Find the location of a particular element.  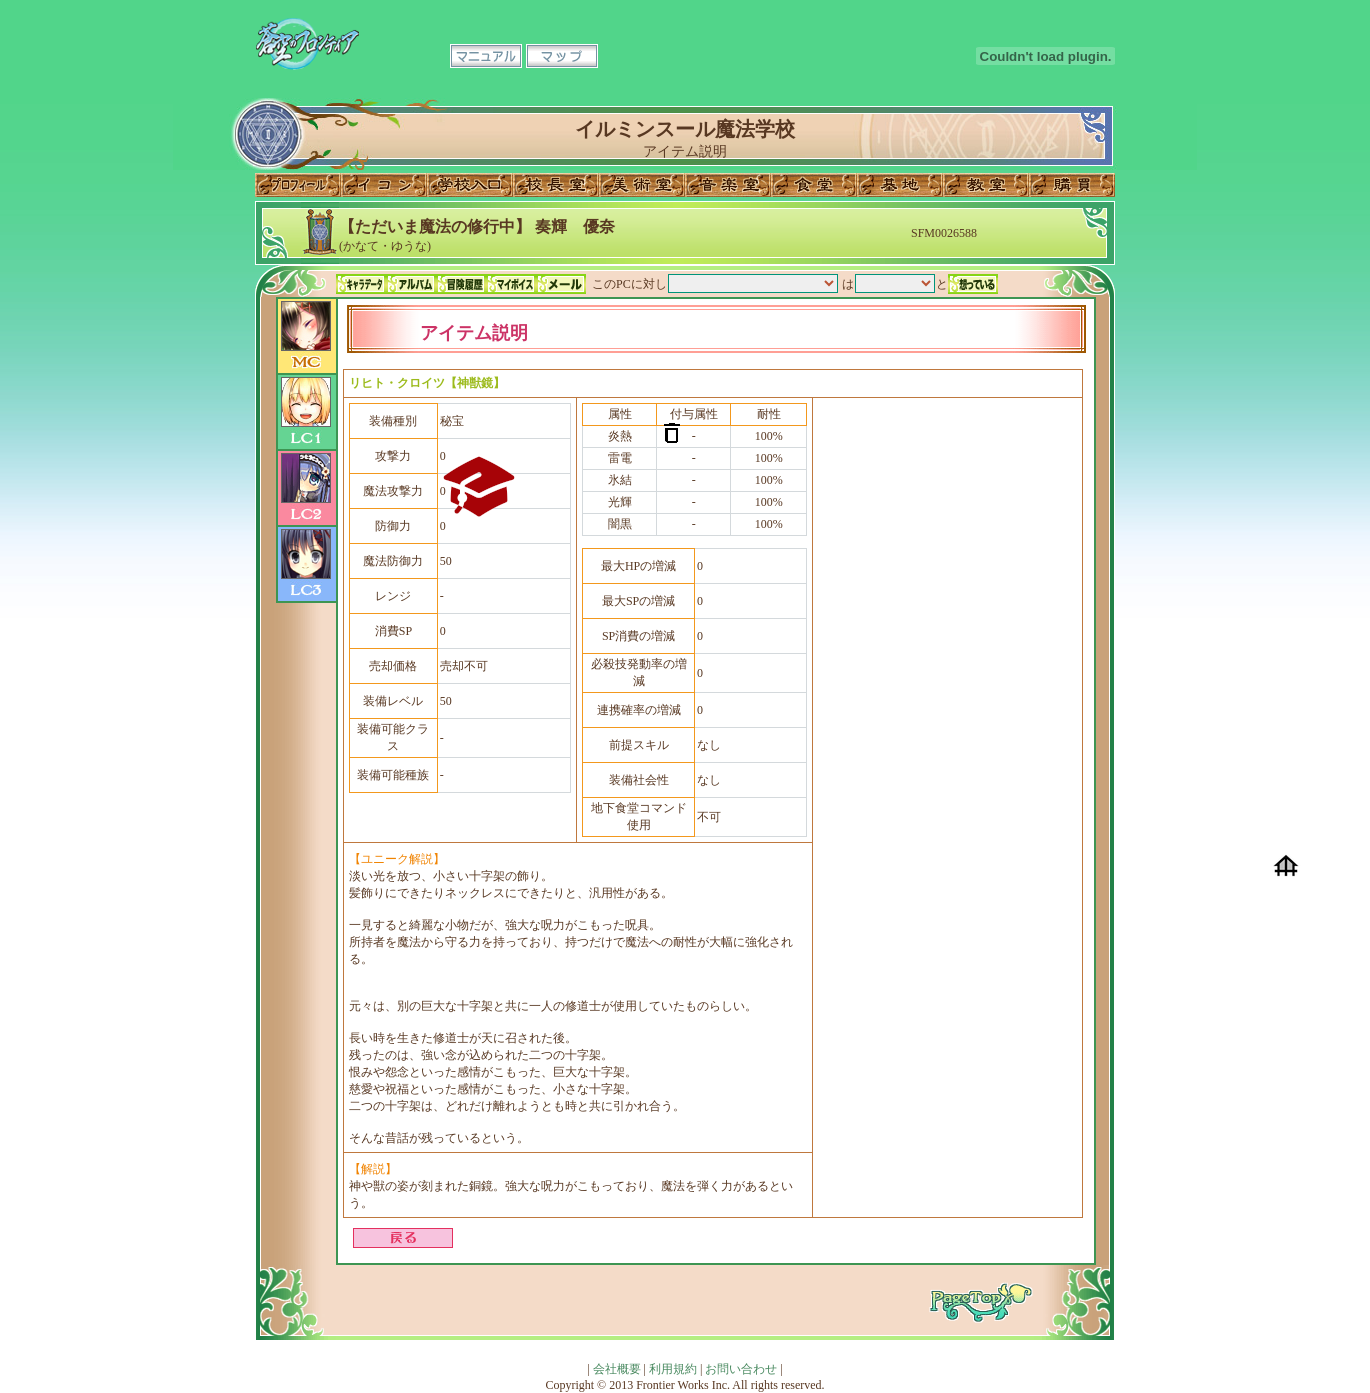

access education or learning features is located at coordinates (479, 486).